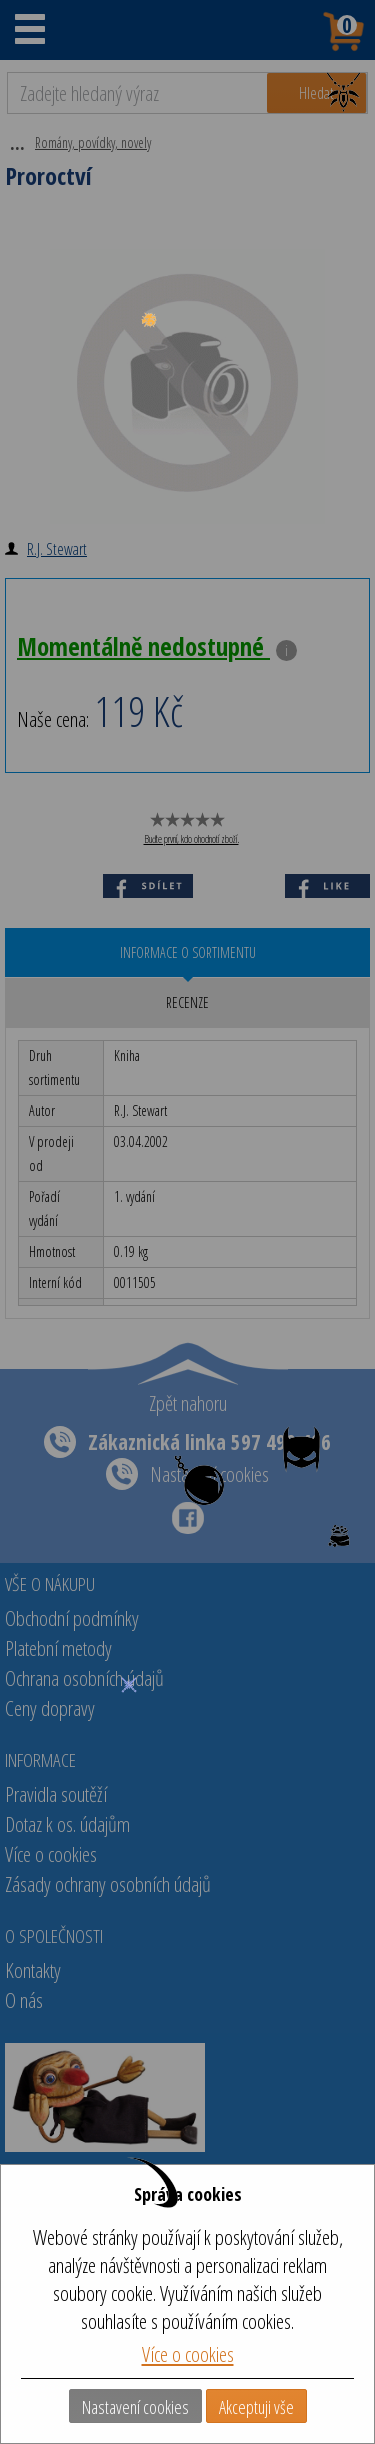 Image resolution: width=375 pixels, height=2444 pixels. Describe the element at coordinates (129, 1685) in the screenshot. I see `access lightsaber combat or duel mode` at that location.